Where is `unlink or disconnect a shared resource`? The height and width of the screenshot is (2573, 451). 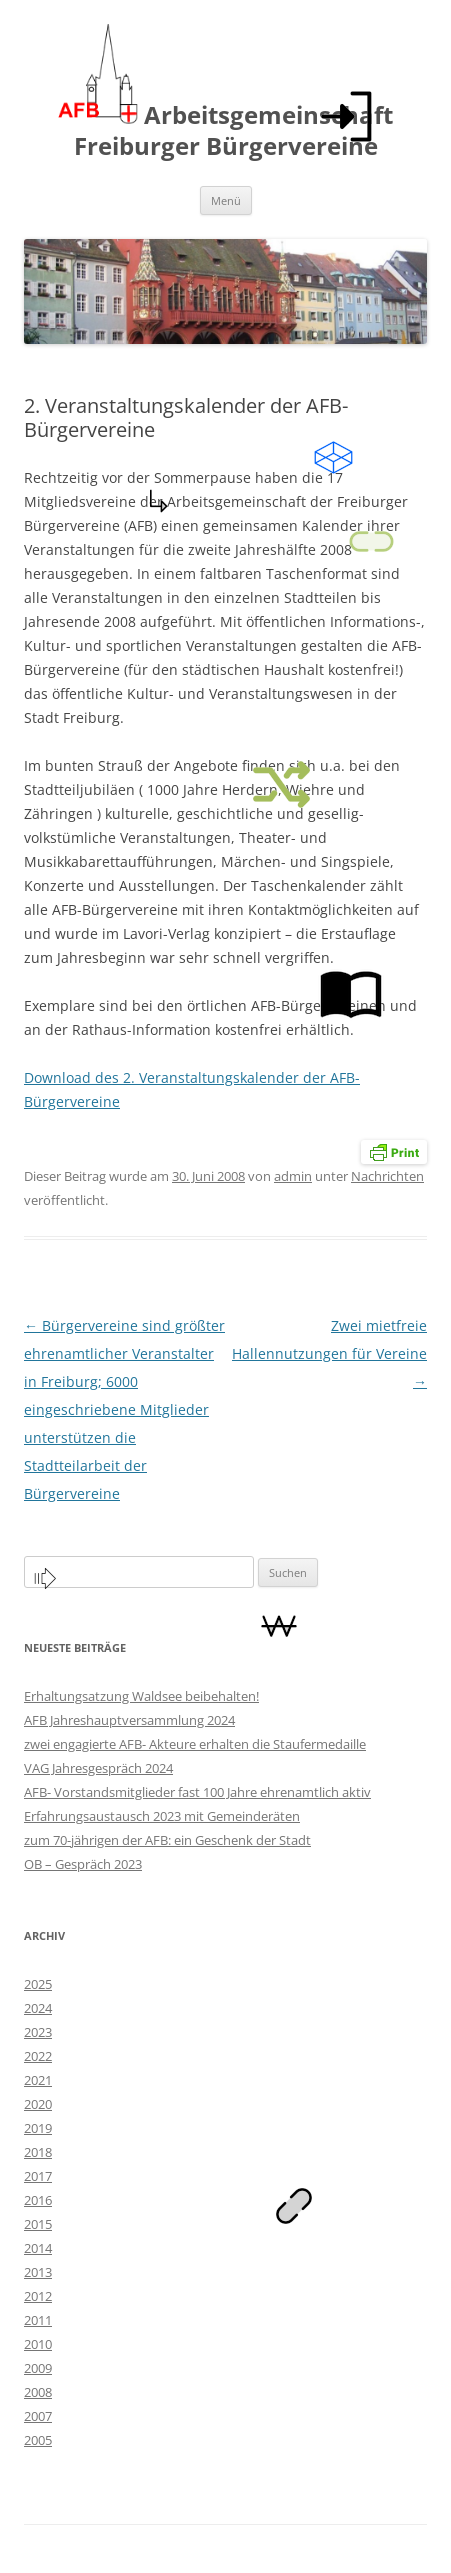 unlink or disconnect a shared resource is located at coordinates (371, 541).